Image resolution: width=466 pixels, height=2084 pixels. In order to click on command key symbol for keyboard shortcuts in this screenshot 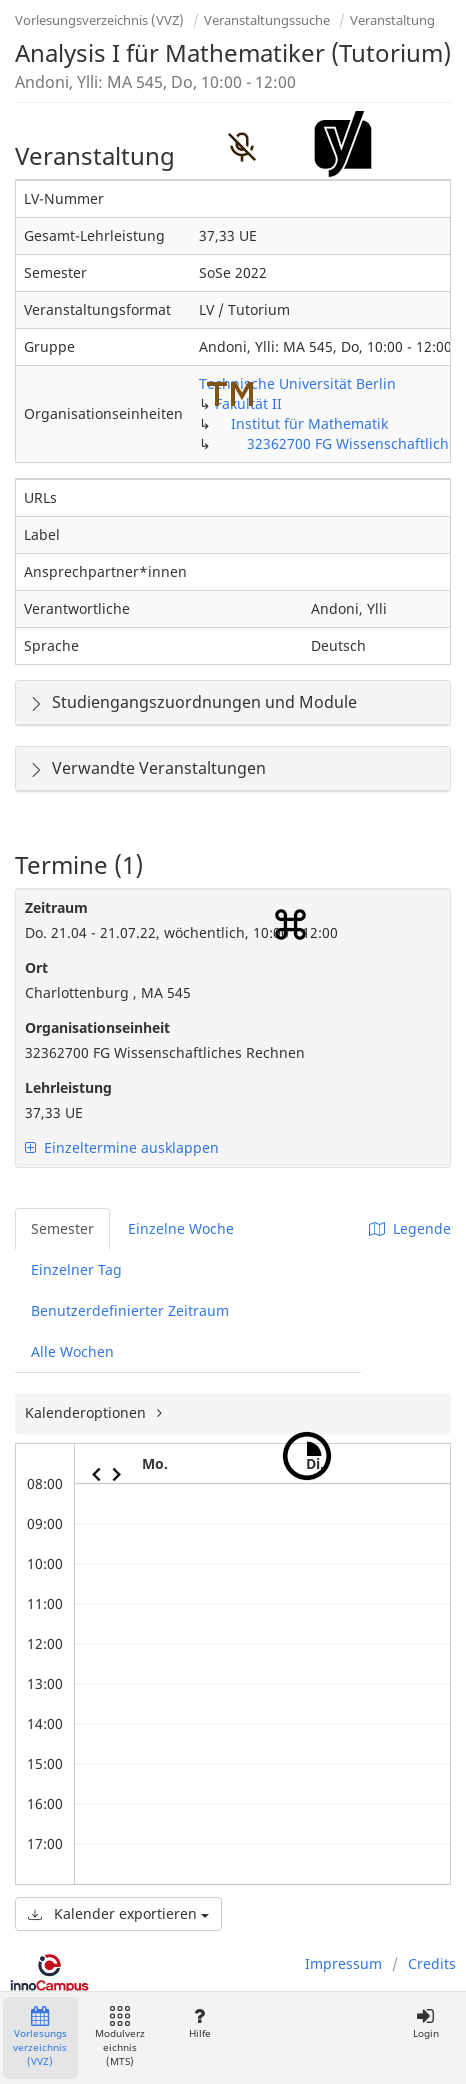, I will do `click(290, 924)`.